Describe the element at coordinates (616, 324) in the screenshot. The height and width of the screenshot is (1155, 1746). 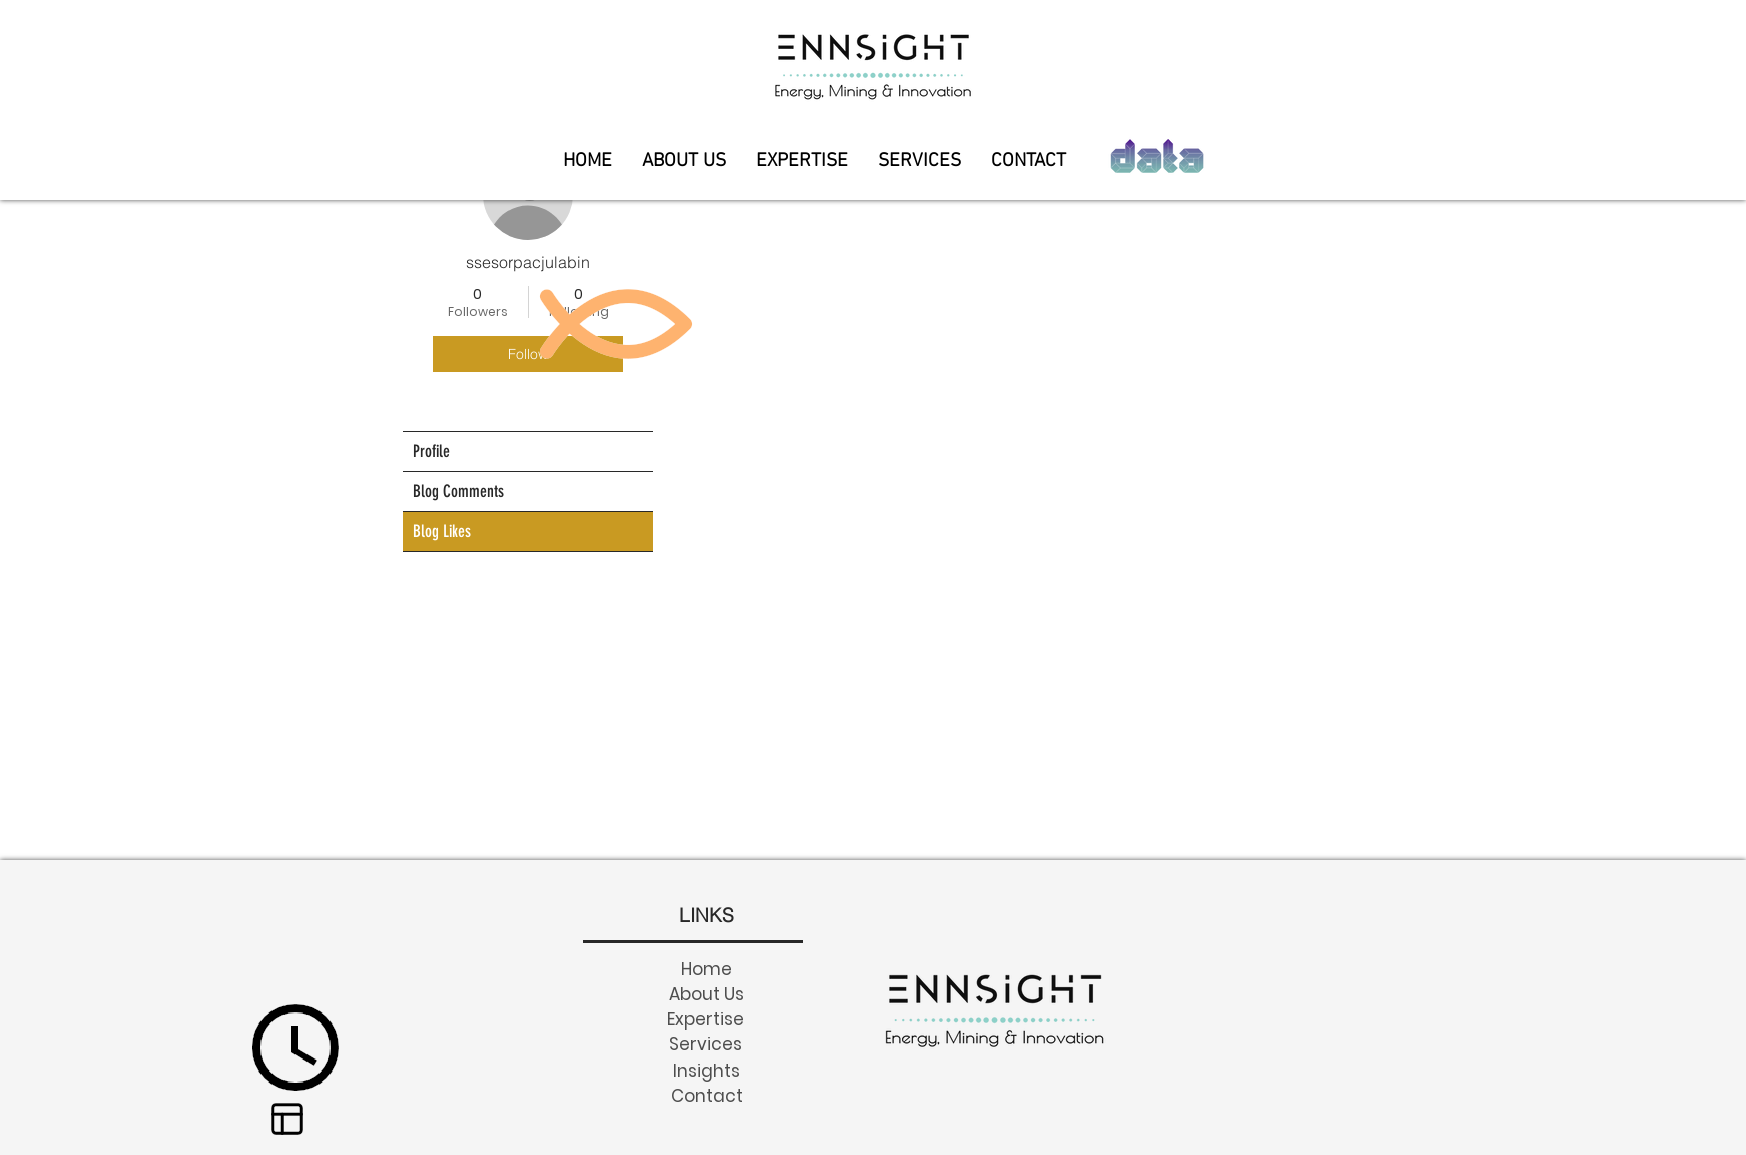
I see `ichthys or christian fish symbol` at that location.